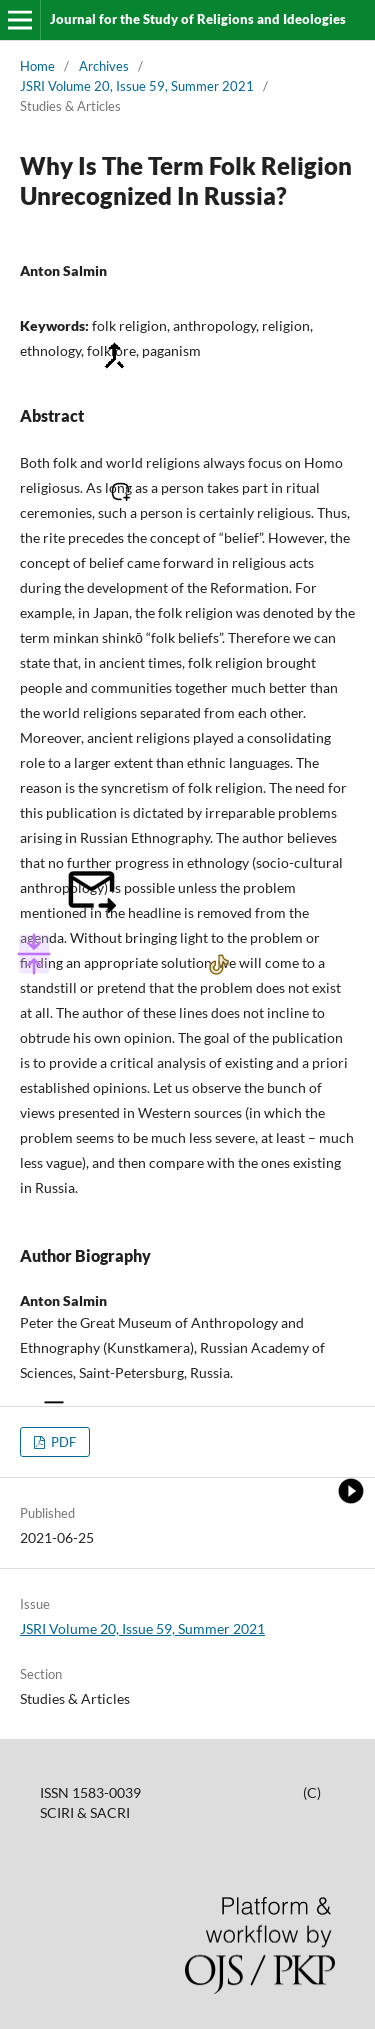 This screenshot has width=375, height=2029. I want to click on add a new item or create new content, so click(120, 491).